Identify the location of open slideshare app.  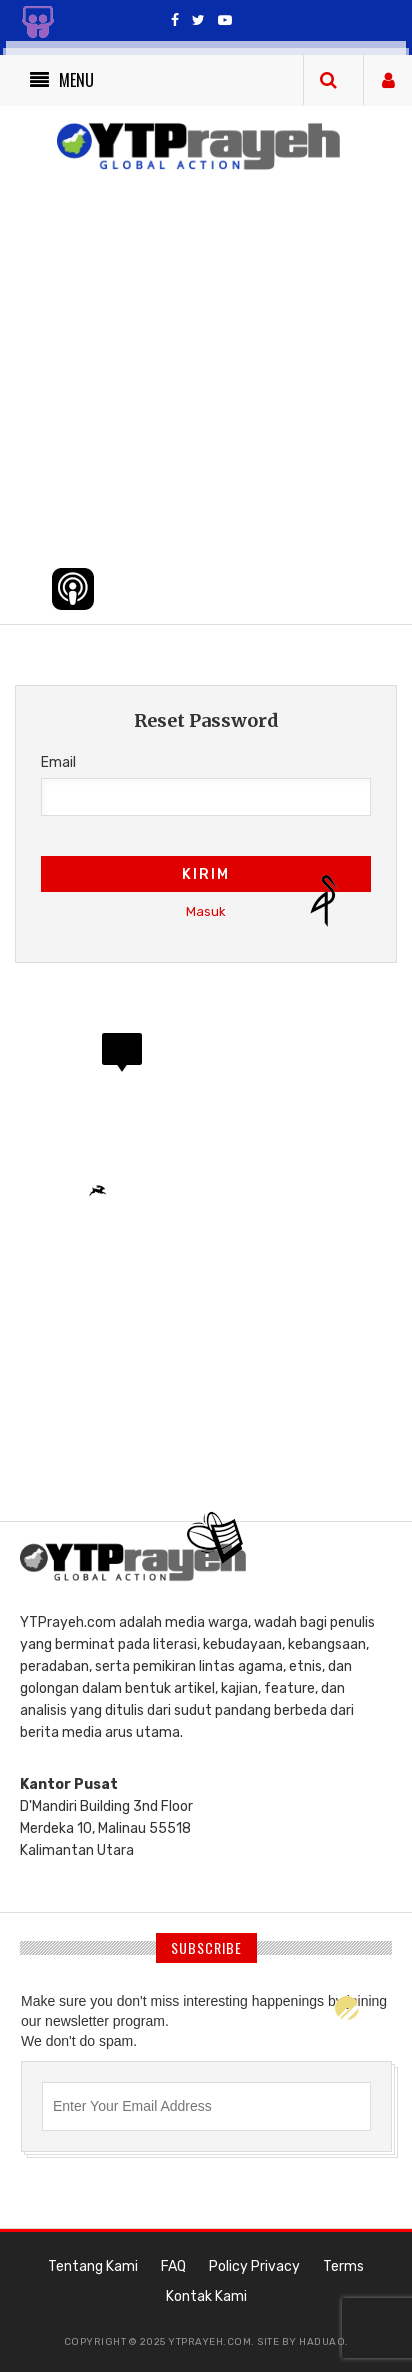
(38, 22).